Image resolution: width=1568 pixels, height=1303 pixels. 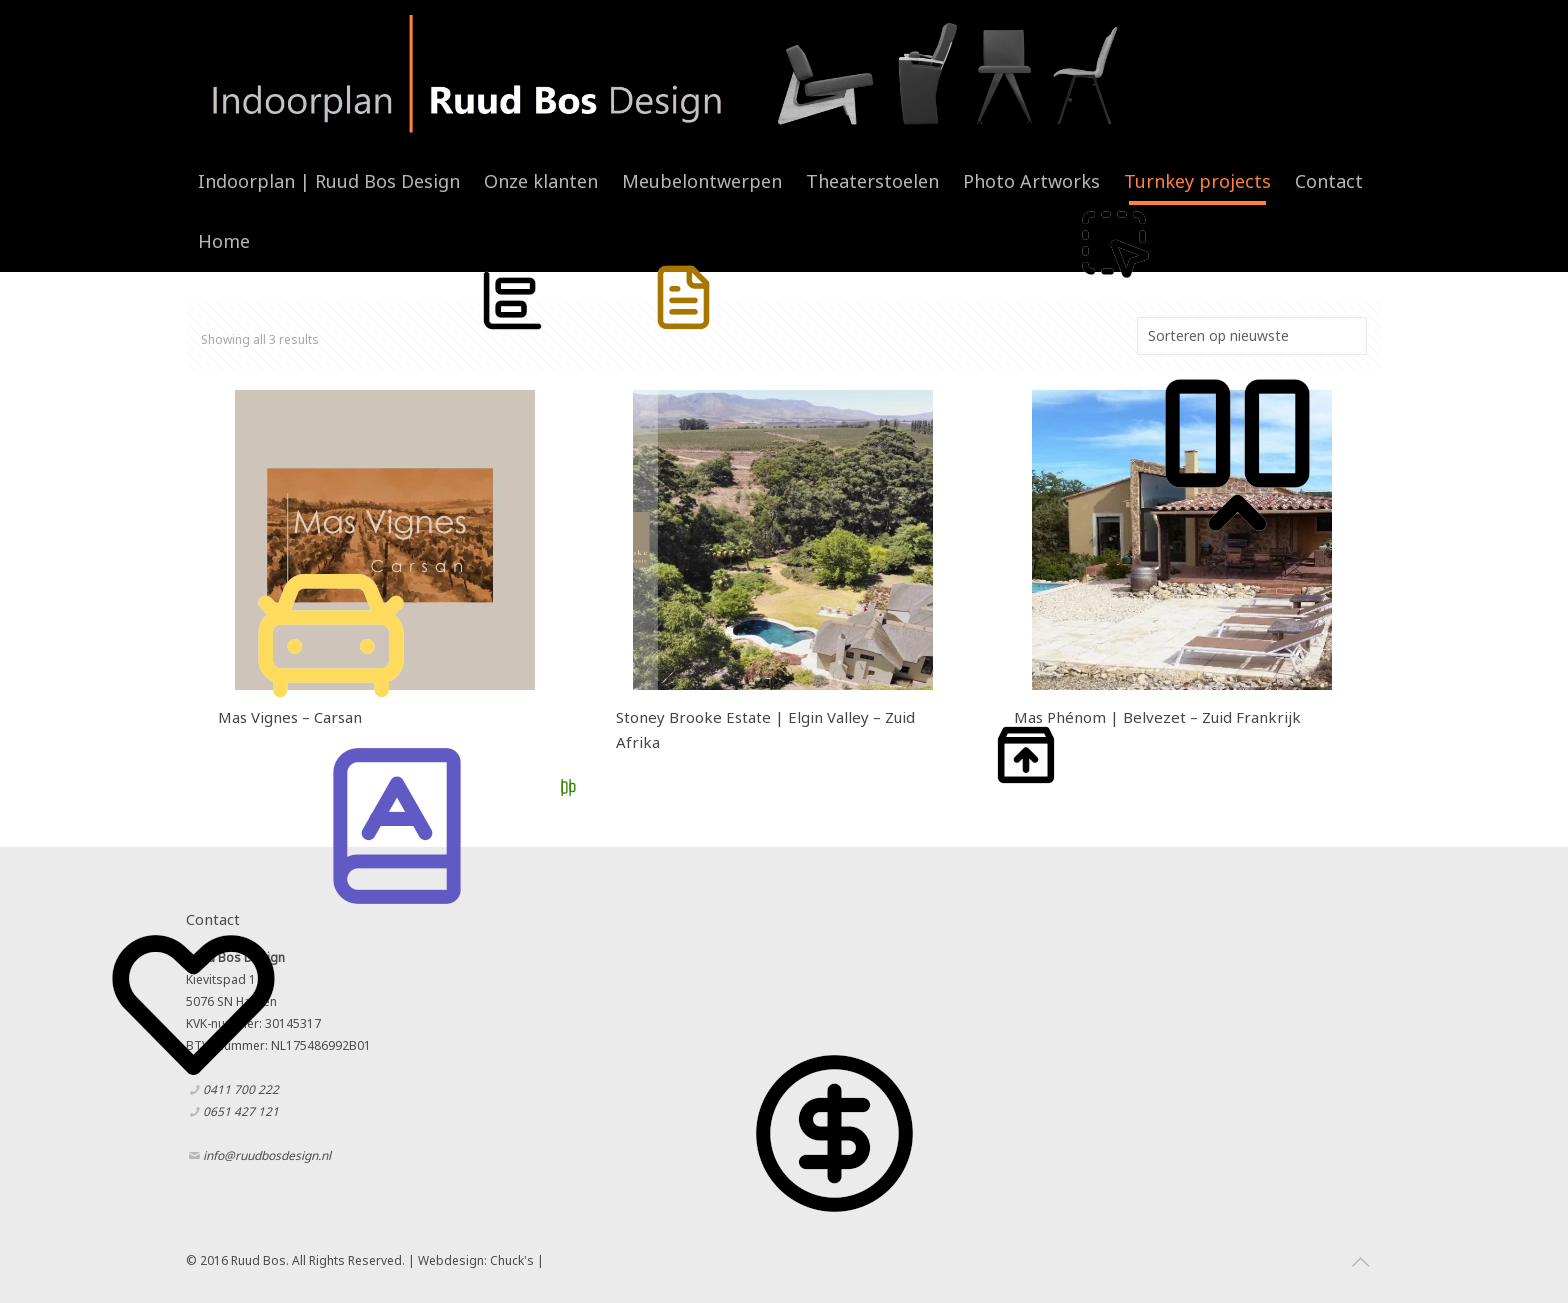 I want to click on view account balance or payment options, so click(x=834, y=1133).